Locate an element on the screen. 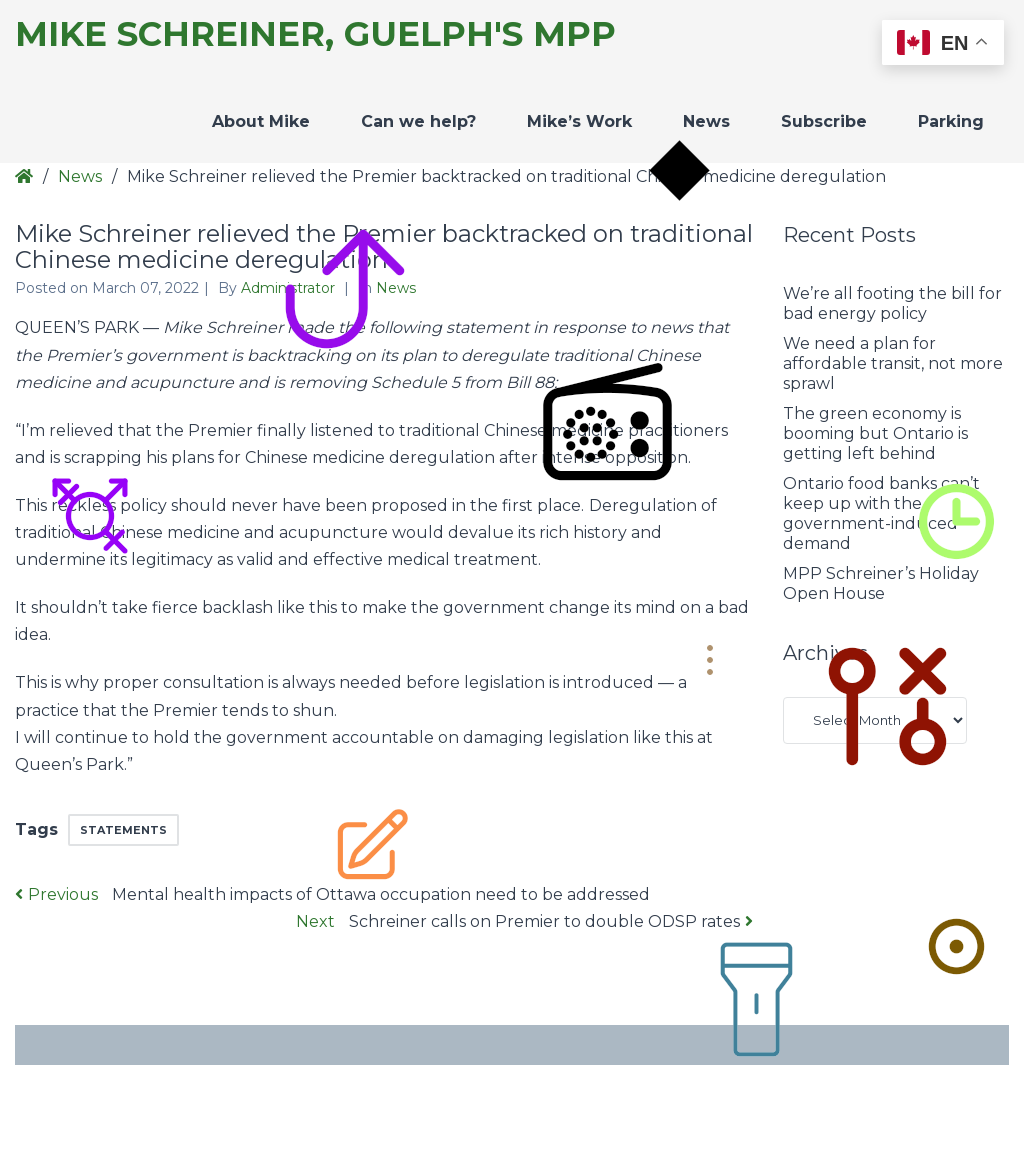  go back to top of page is located at coordinates (345, 289).